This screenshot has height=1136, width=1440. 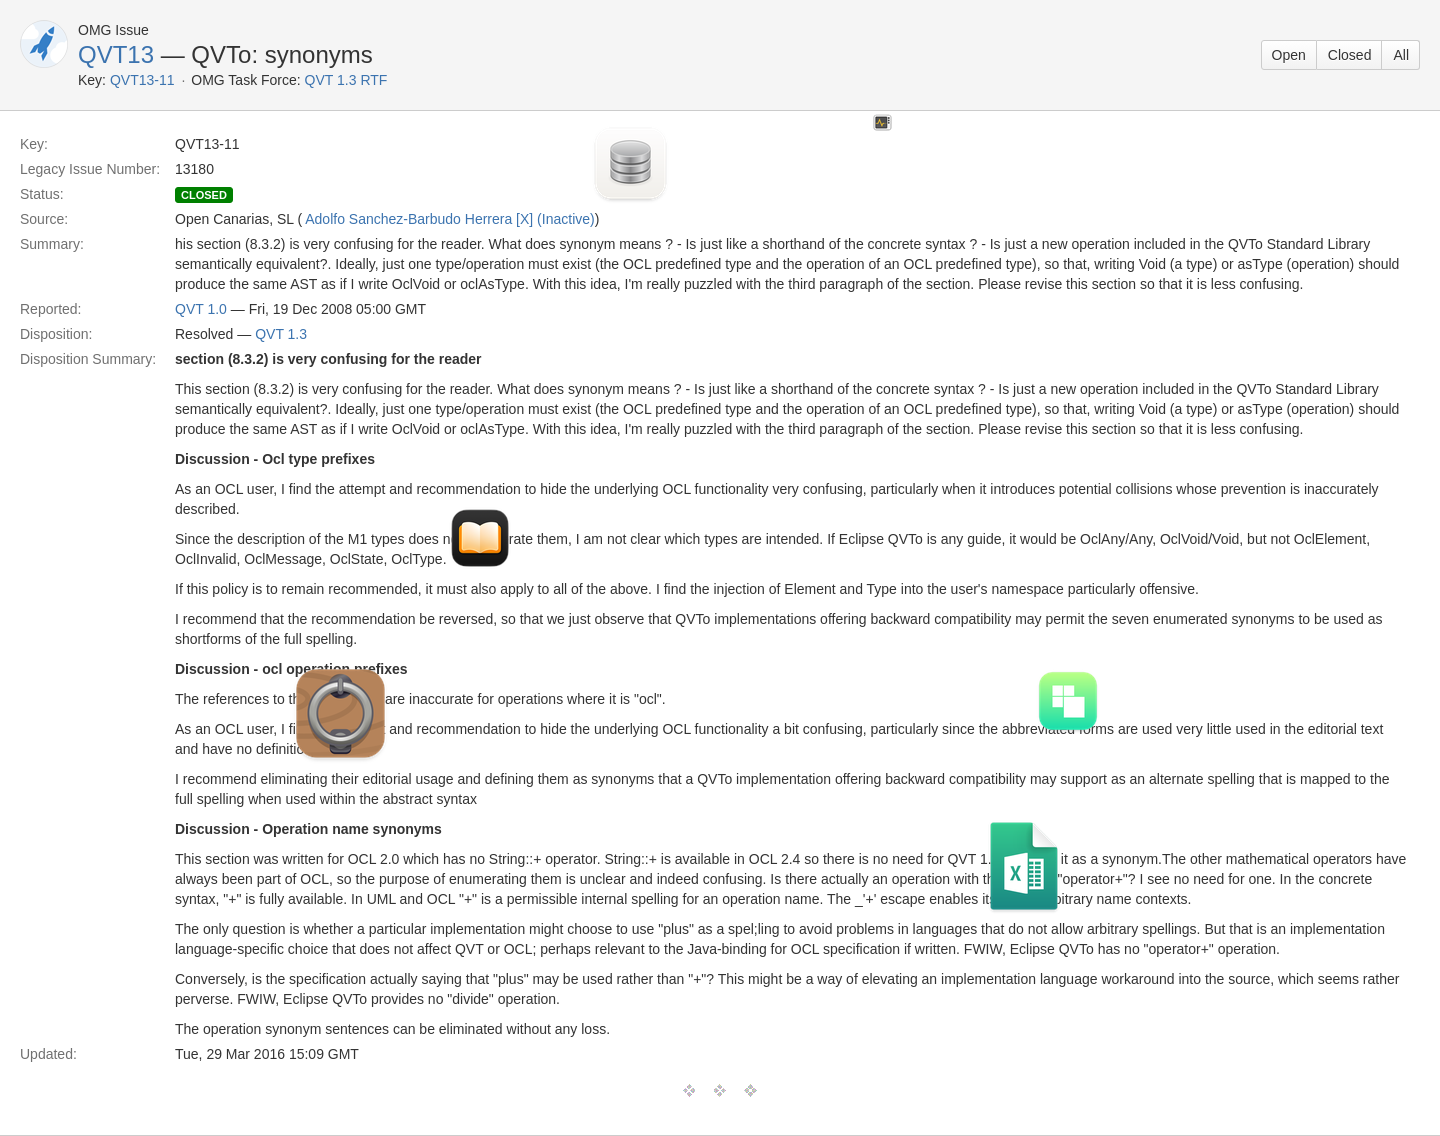 What do you see at coordinates (1068, 701) in the screenshot?
I see `open window tiling and arrangement controls` at bounding box center [1068, 701].